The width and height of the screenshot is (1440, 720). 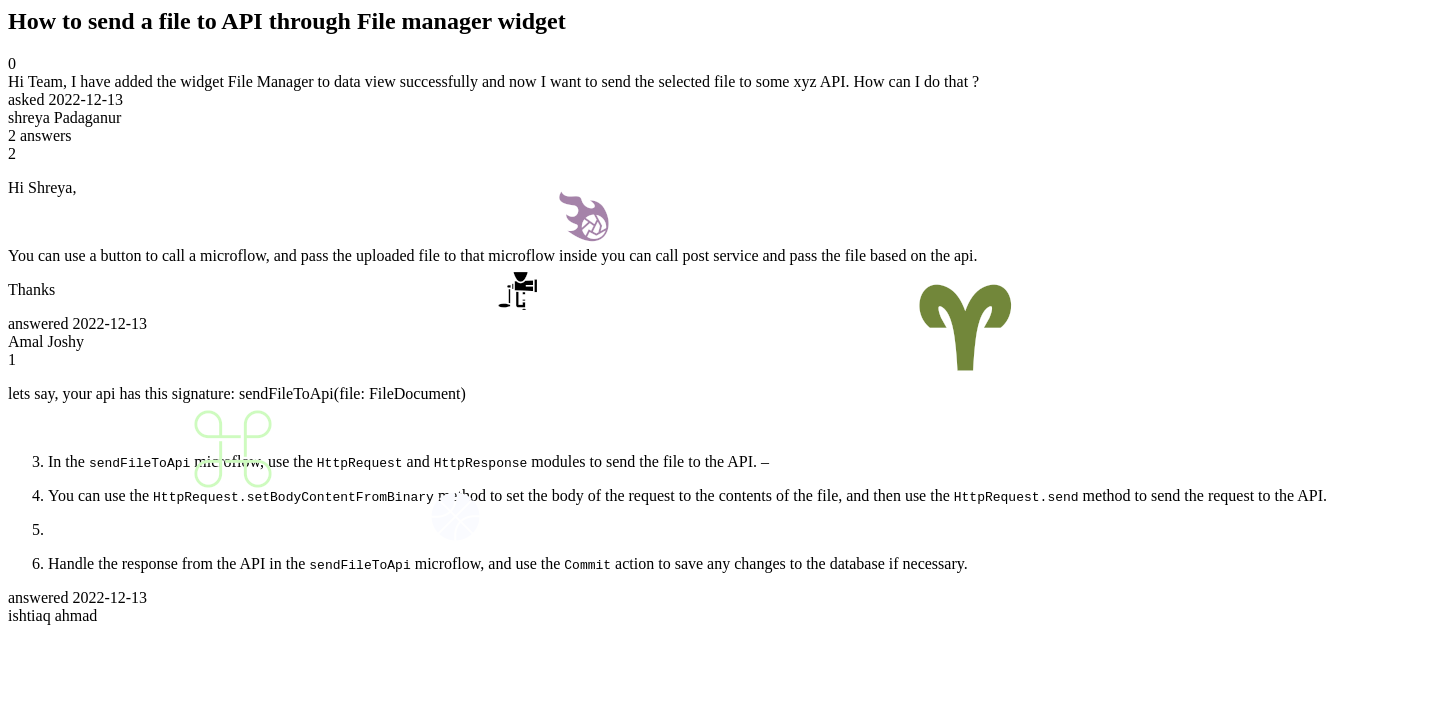 I want to click on fire-type attack or ability in a game, so click(x=583, y=216).